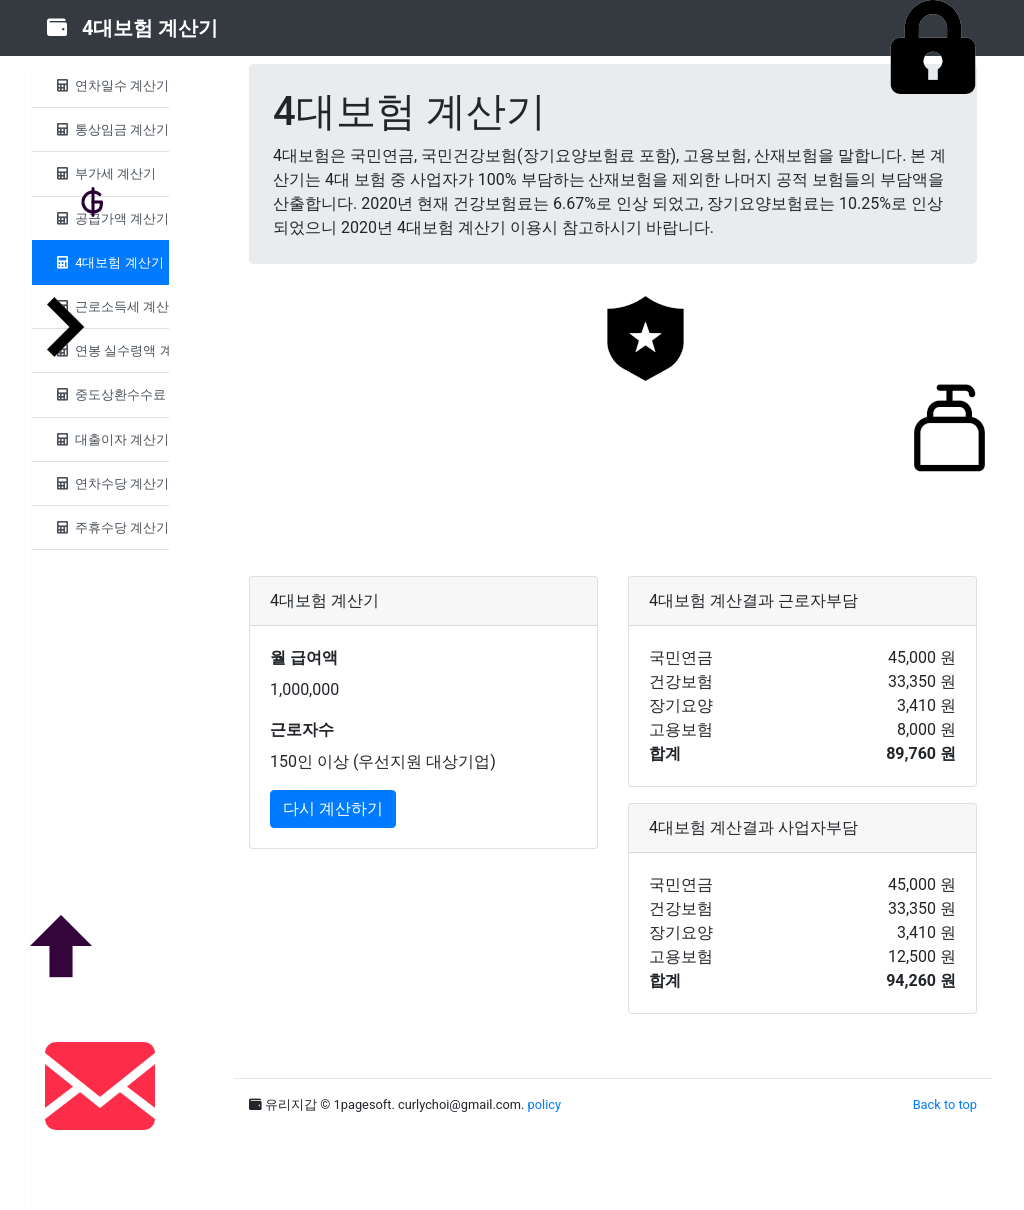 The height and width of the screenshot is (1210, 1024). What do you see at coordinates (93, 202) in the screenshot?
I see `indicates paraguayan guaraní currency` at bounding box center [93, 202].